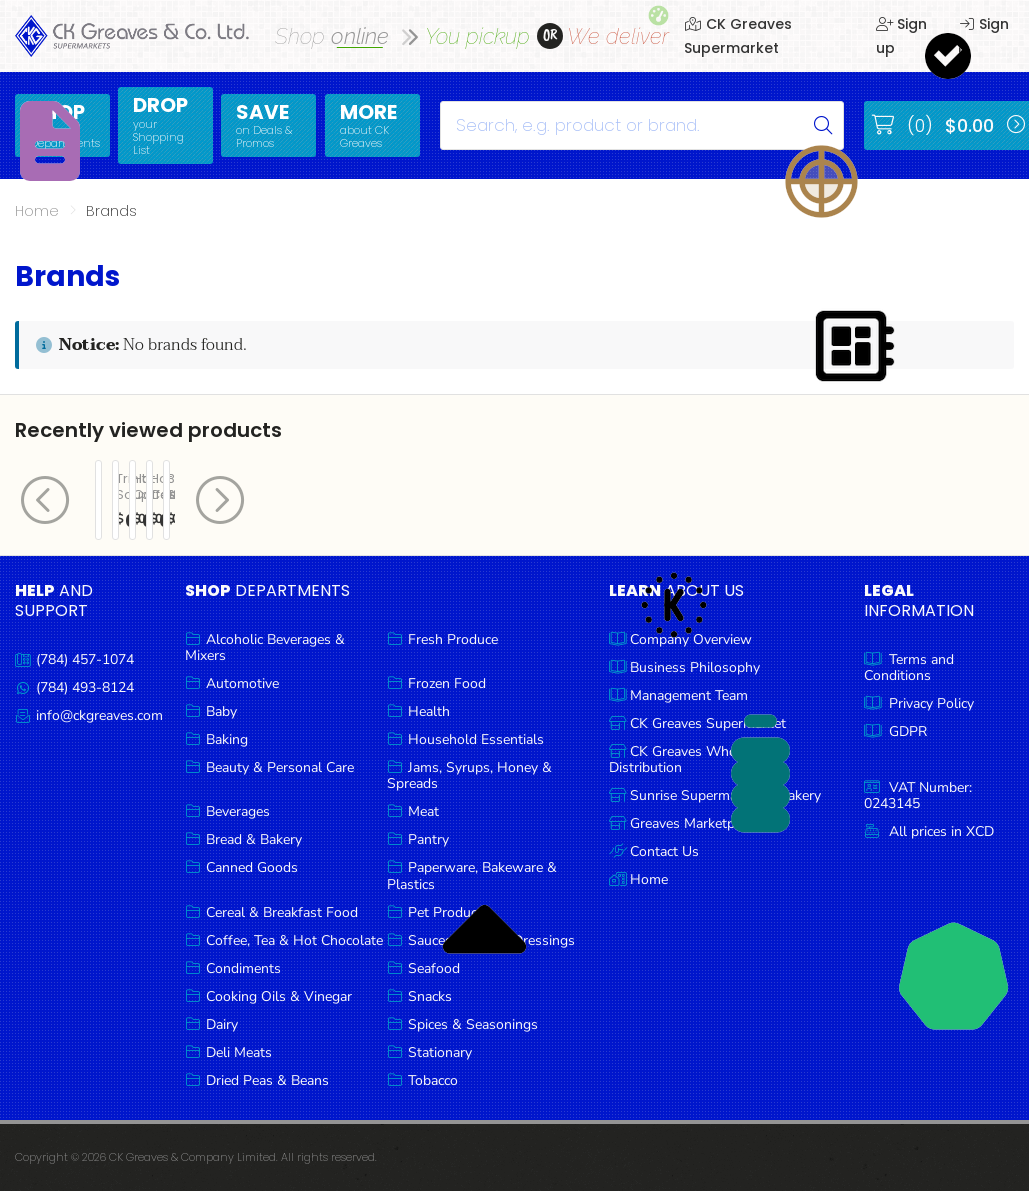 The height and width of the screenshot is (1191, 1029). I want to click on view polar chart or radar graph data, so click(821, 181).